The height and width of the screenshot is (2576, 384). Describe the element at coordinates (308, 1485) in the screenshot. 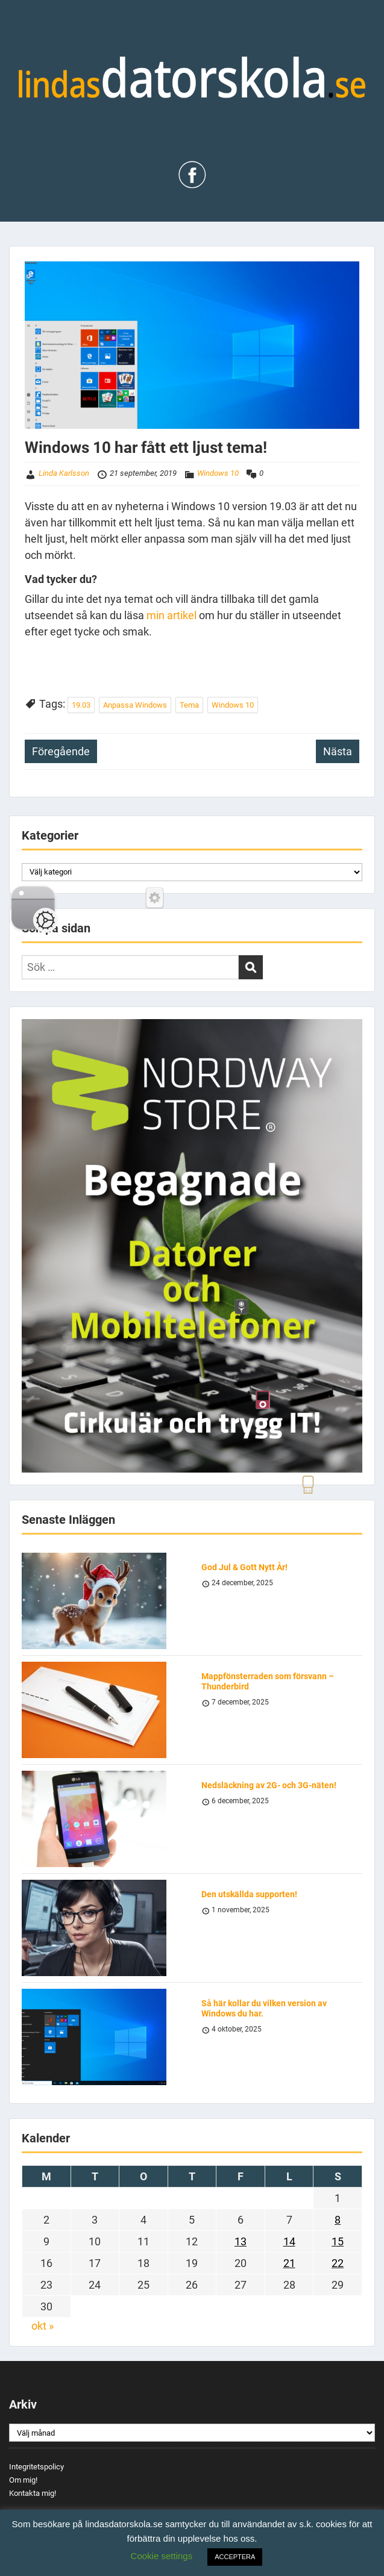

I see `eject or safely remove USB drive` at that location.